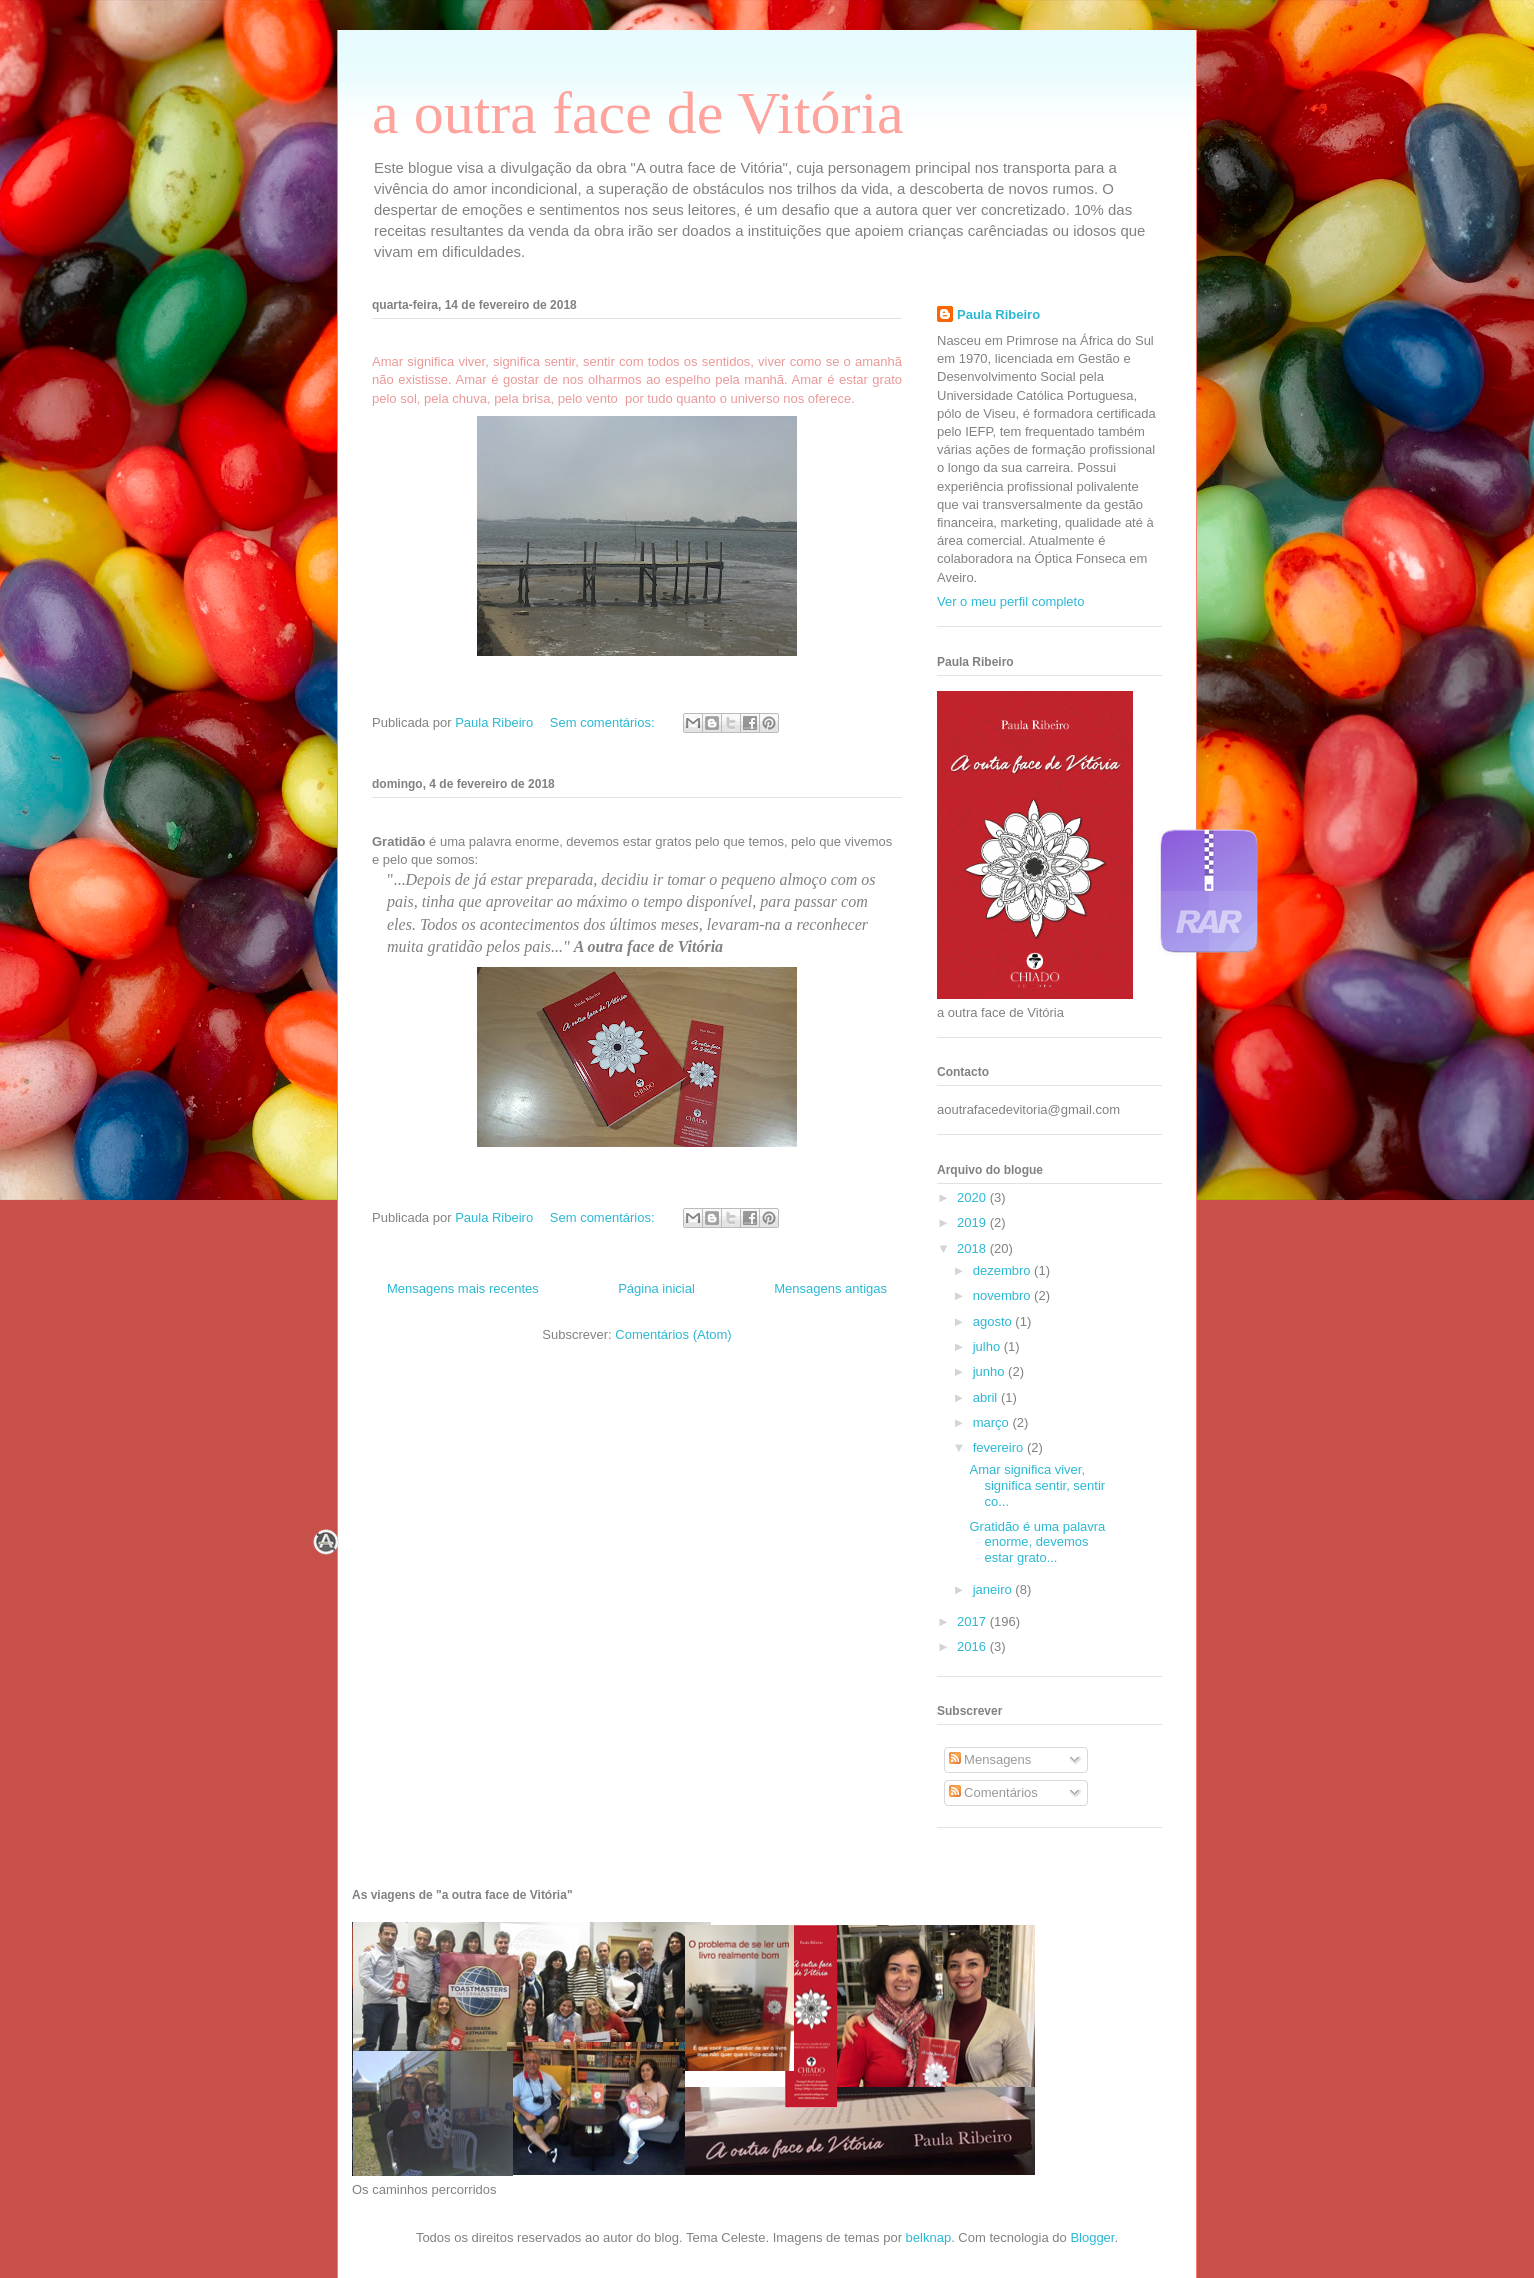  Describe the element at coordinates (1209, 891) in the screenshot. I see `a compressed RAR archive file` at that location.